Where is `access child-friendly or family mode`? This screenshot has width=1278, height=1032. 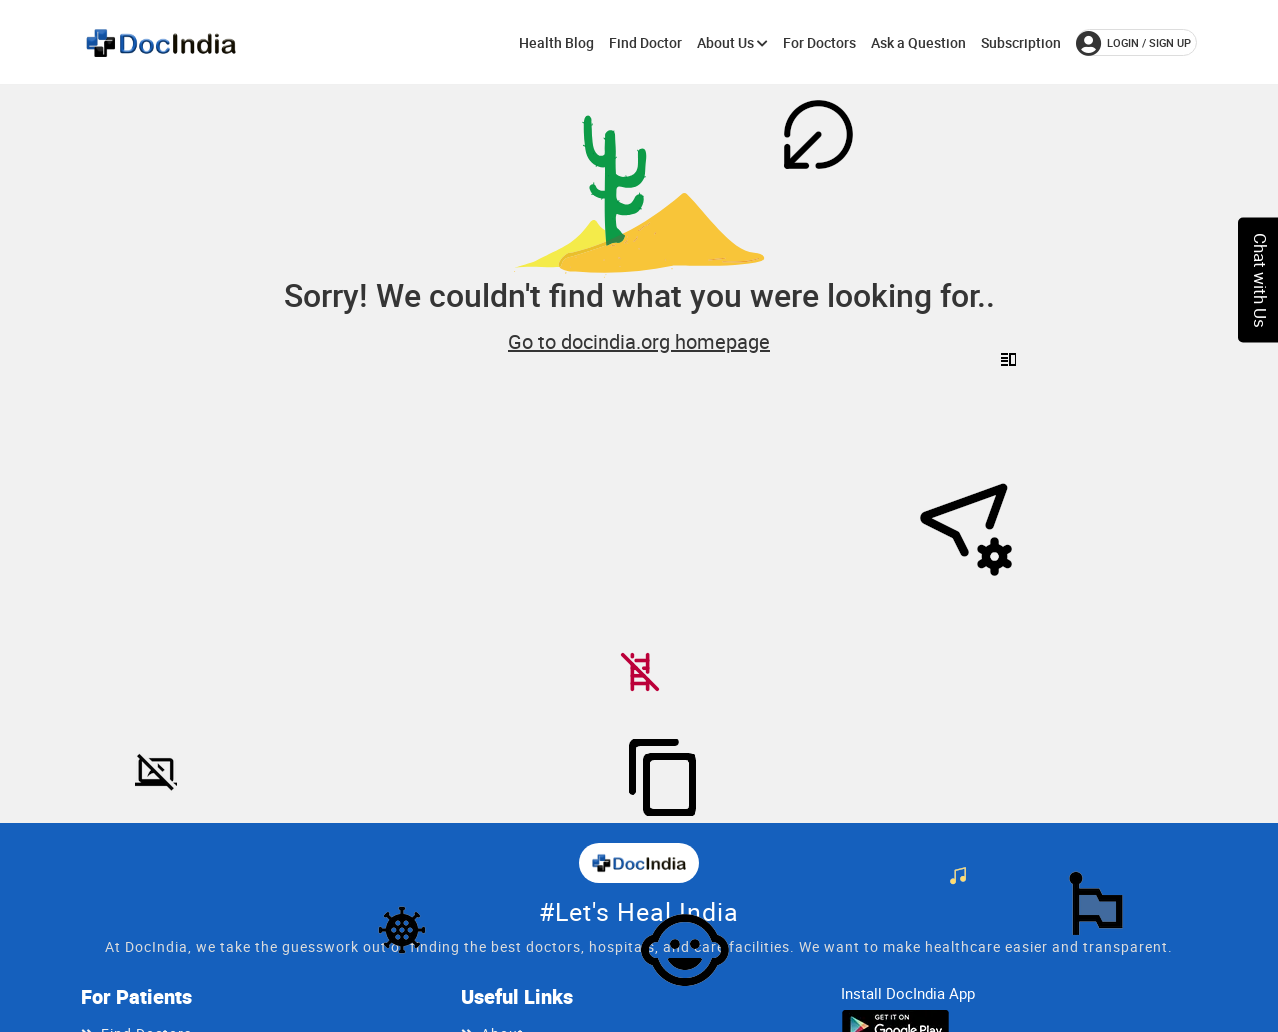
access child-friendly or family mode is located at coordinates (685, 950).